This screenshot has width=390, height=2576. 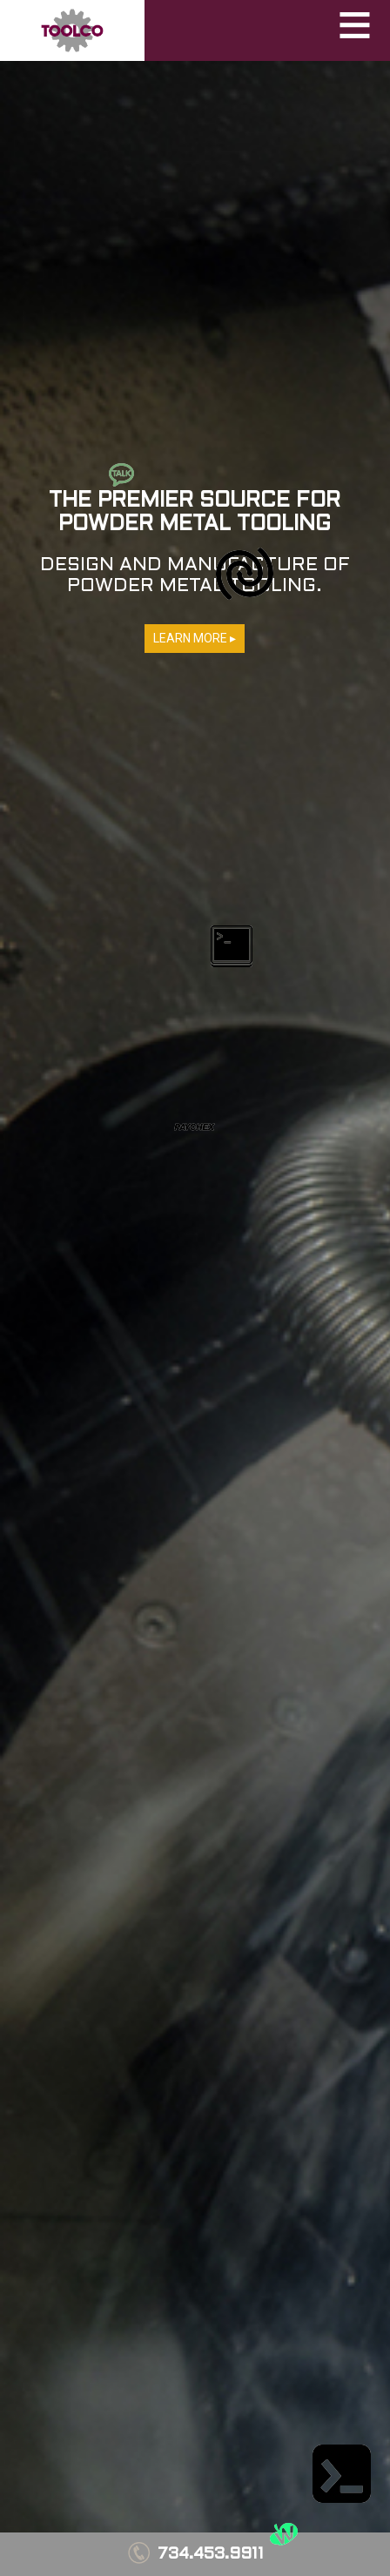 What do you see at coordinates (232, 946) in the screenshot?
I see `open gnome terminal application` at bounding box center [232, 946].